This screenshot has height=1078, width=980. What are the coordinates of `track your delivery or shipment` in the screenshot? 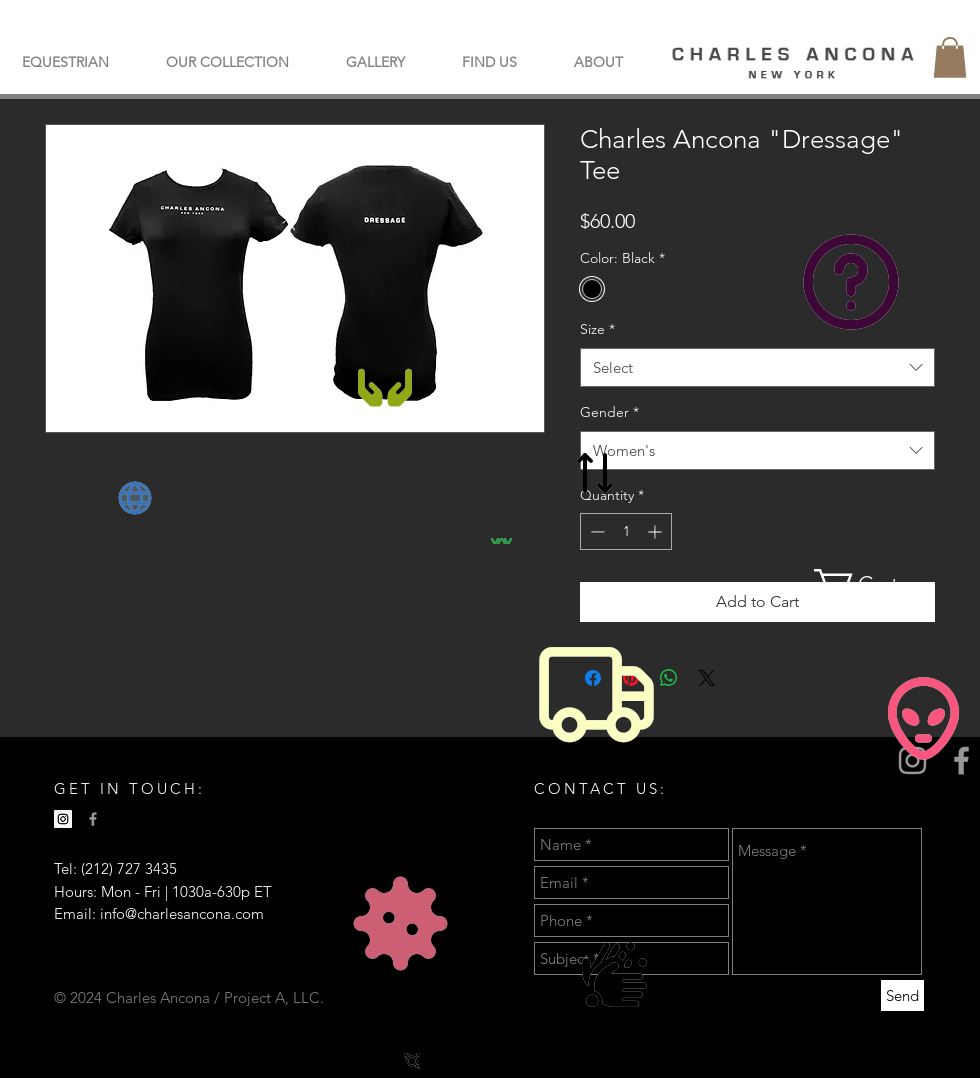 It's located at (596, 691).